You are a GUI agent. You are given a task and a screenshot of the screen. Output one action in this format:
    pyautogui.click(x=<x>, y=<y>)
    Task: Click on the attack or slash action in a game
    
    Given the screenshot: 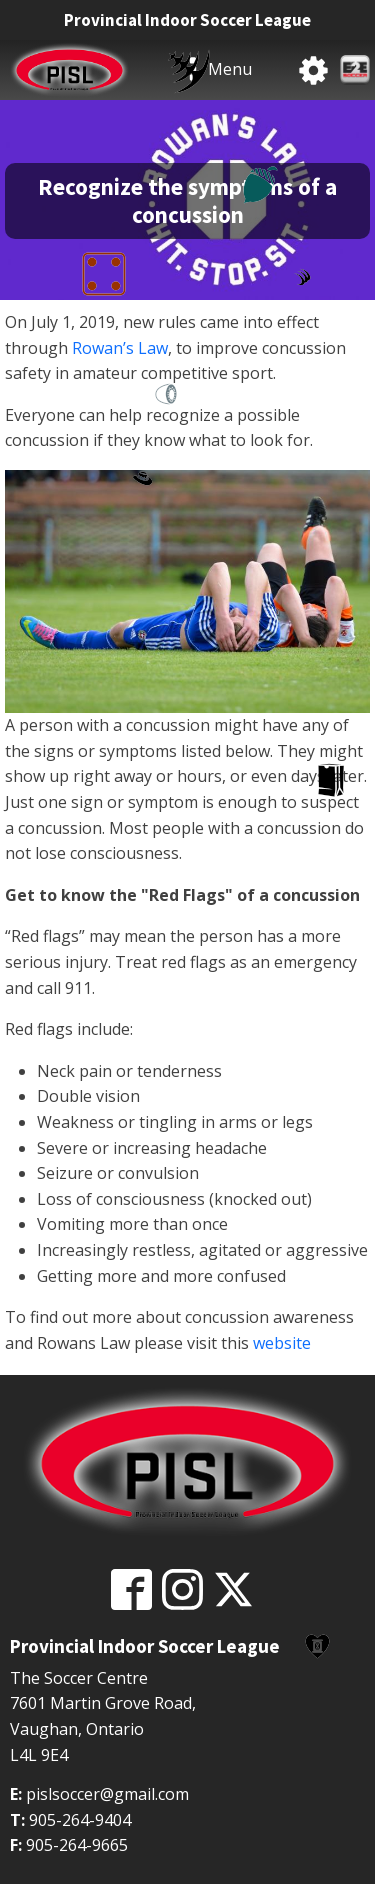 What is the action you would take?
    pyautogui.click(x=302, y=277)
    